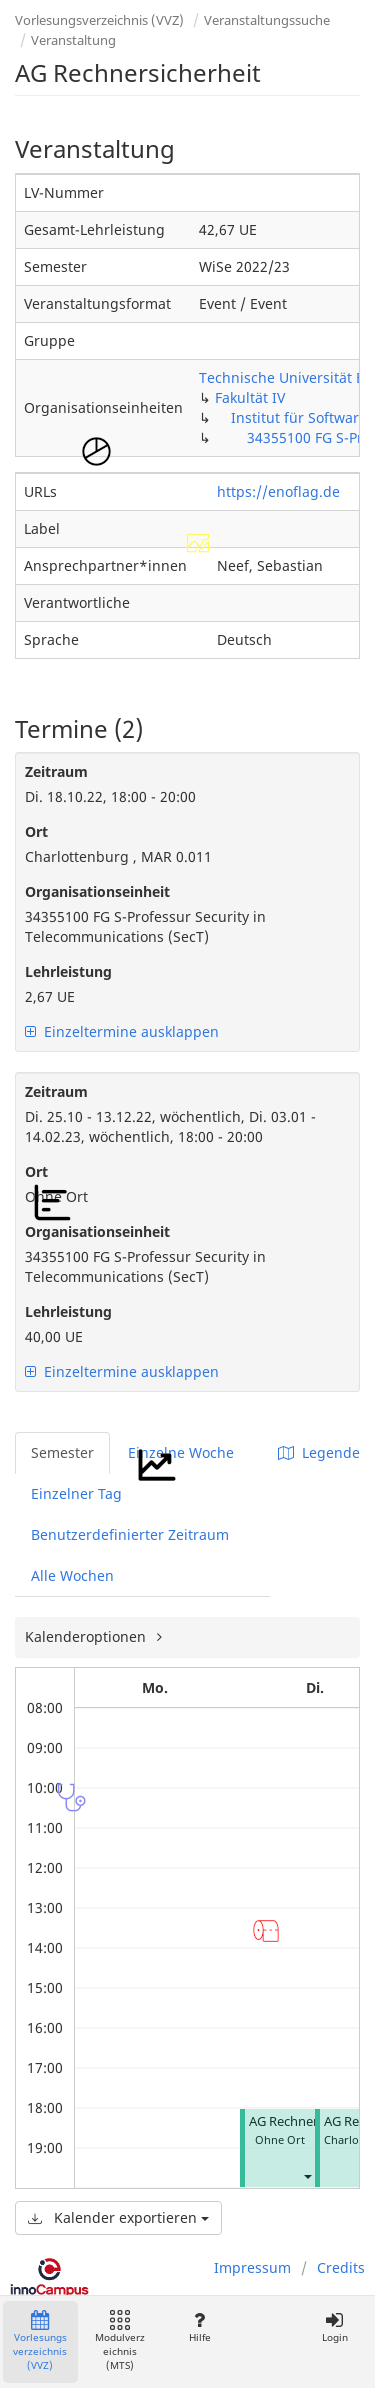 Image resolution: width=375 pixels, height=2388 pixels. Describe the element at coordinates (157, 1465) in the screenshot. I see `view analytics or performance metrics` at that location.